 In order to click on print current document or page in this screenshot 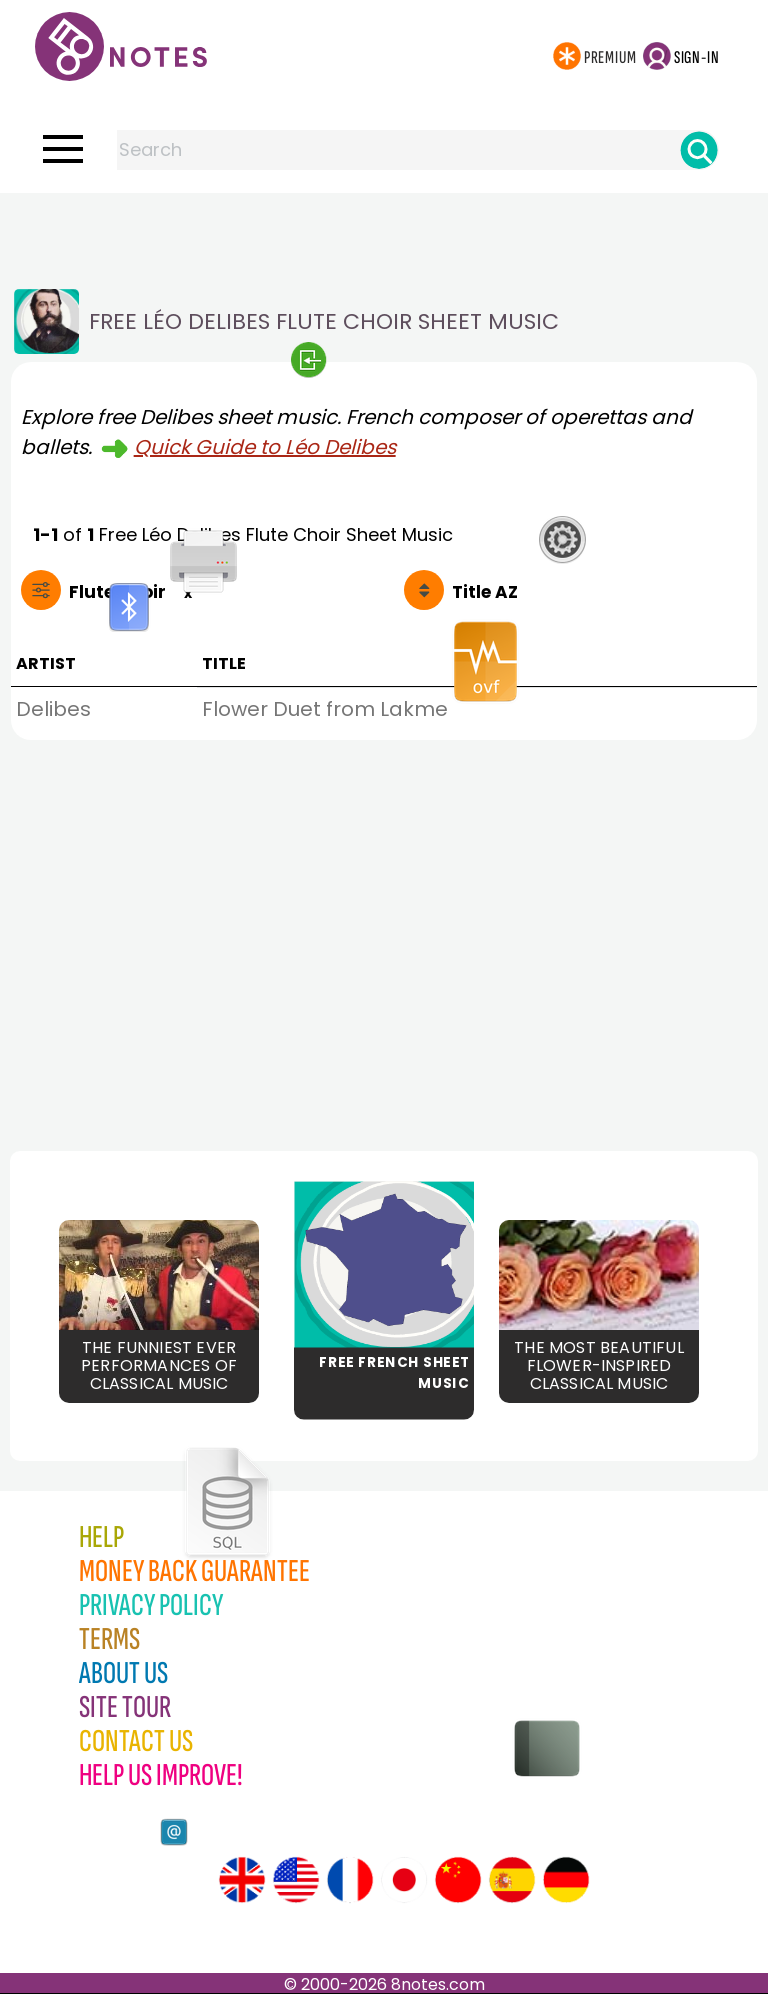, I will do `click(203, 561)`.